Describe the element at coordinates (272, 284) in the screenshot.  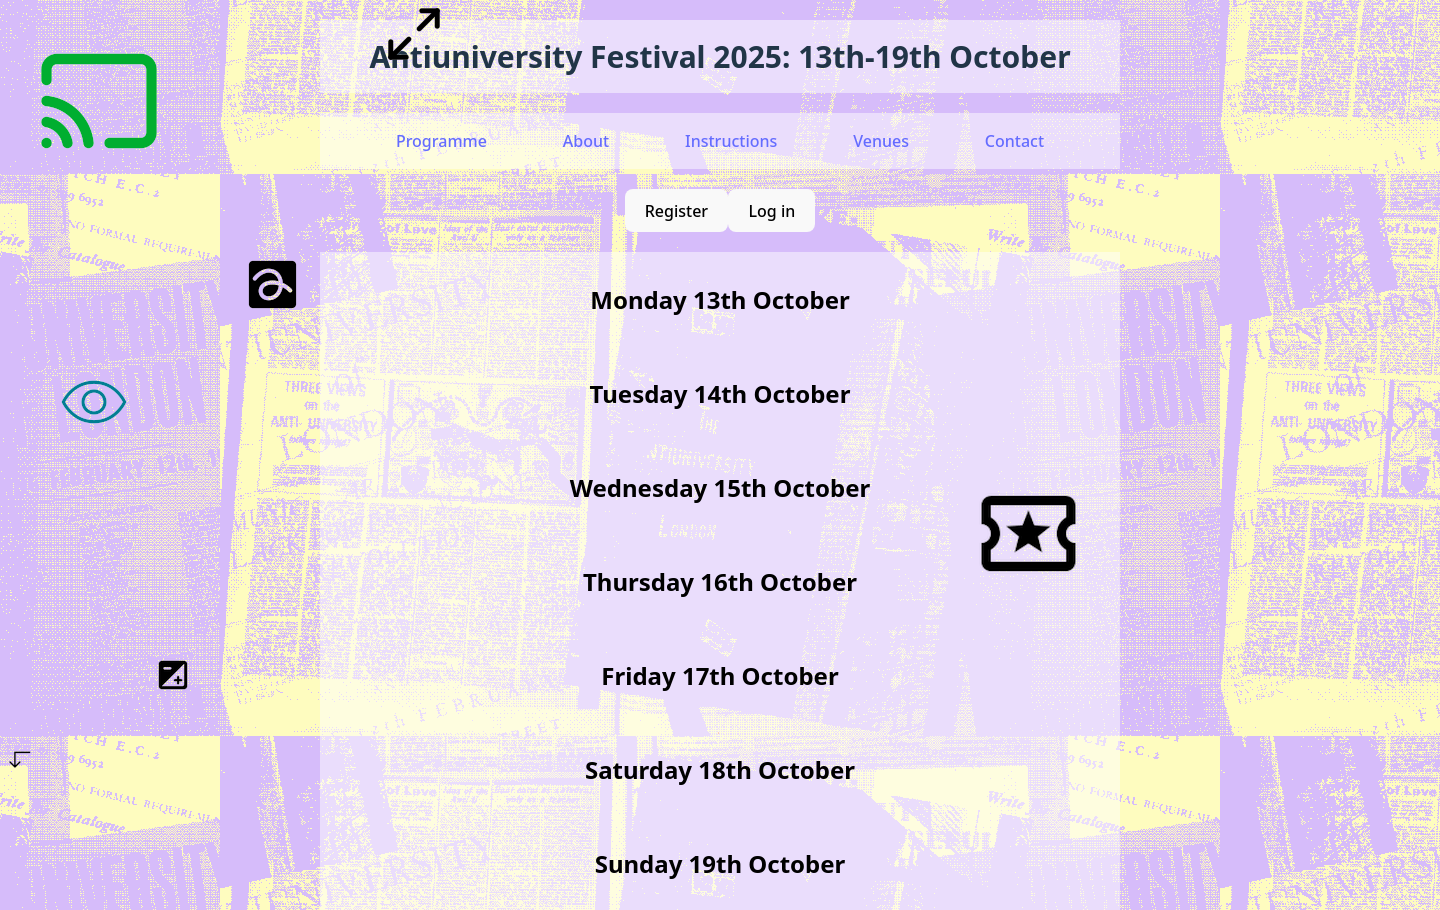
I see `freehand drawing or sketch tool` at that location.